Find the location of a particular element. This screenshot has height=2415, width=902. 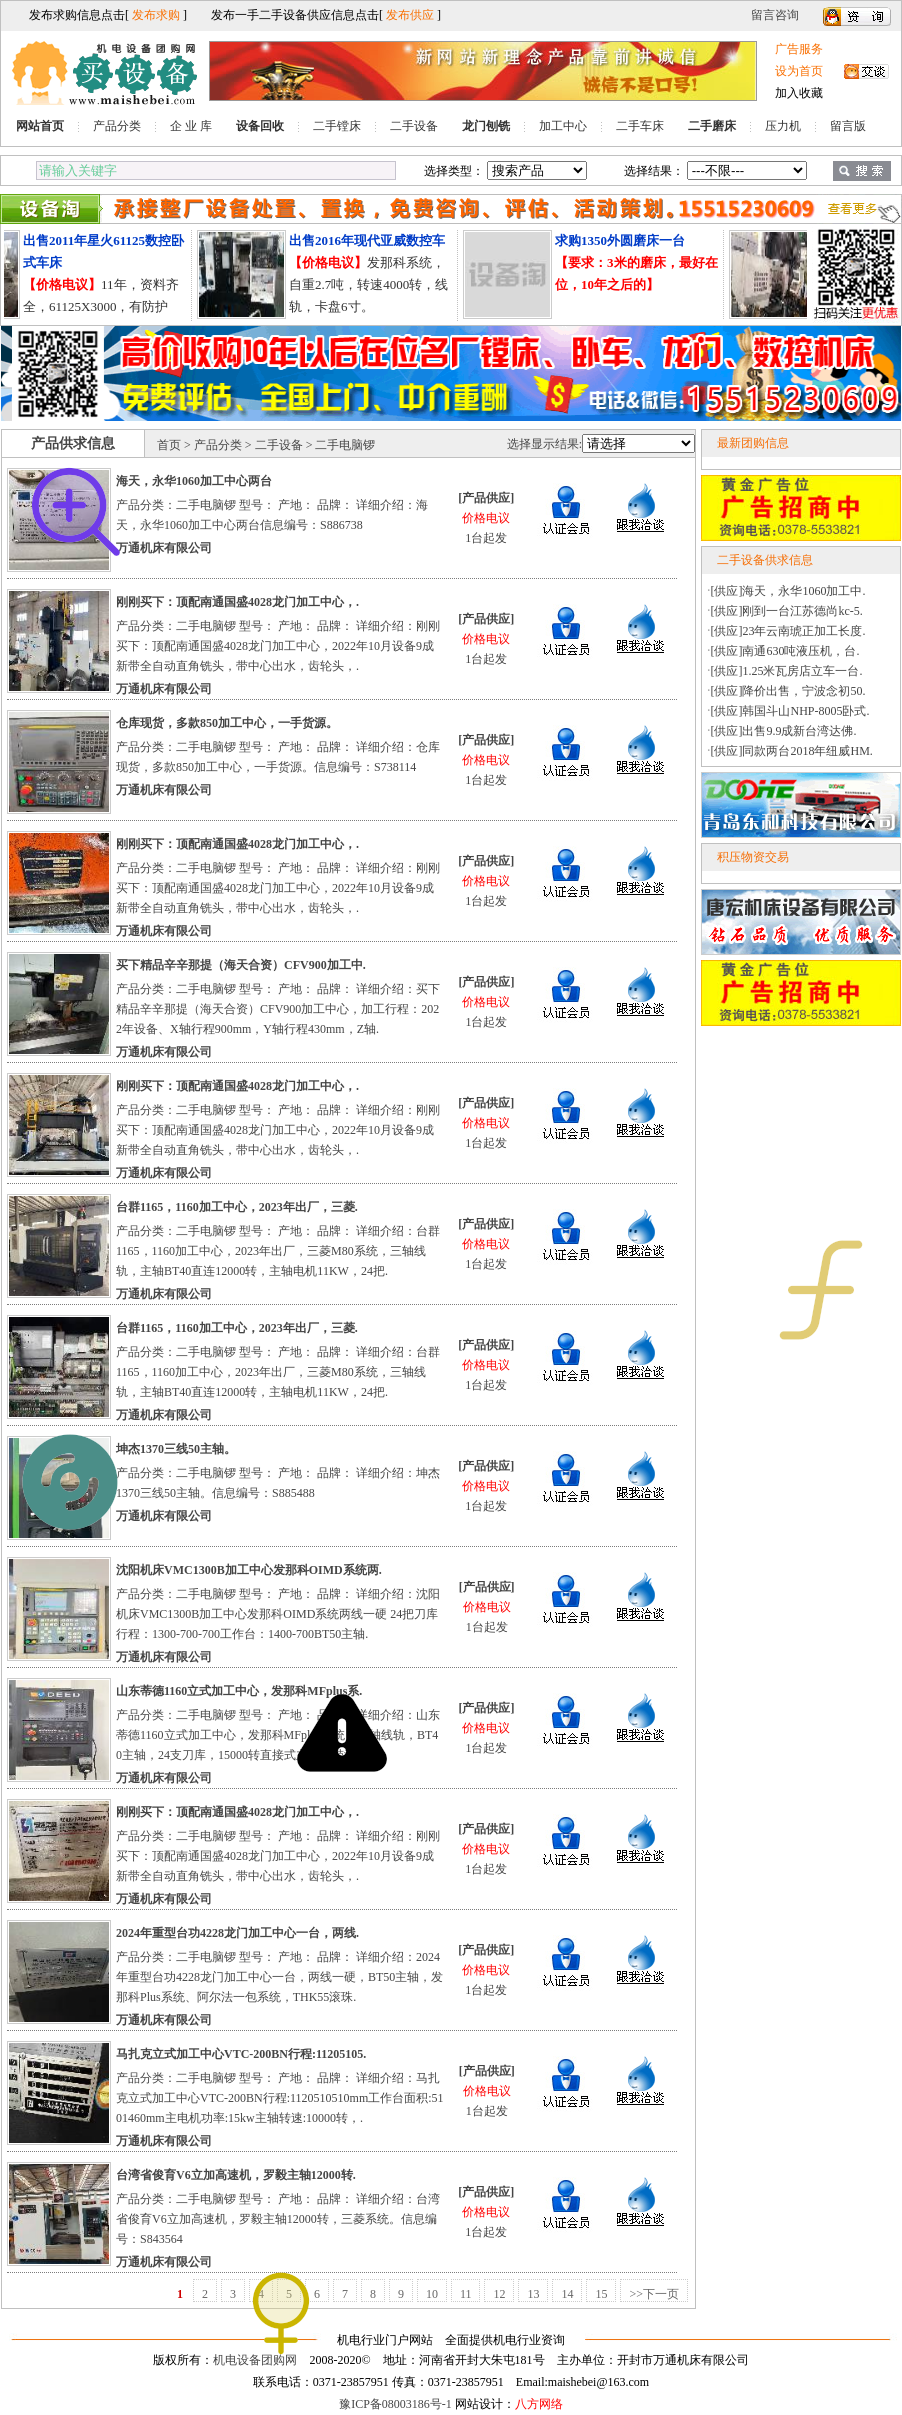

access function or formula editor is located at coordinates (821, 1290).